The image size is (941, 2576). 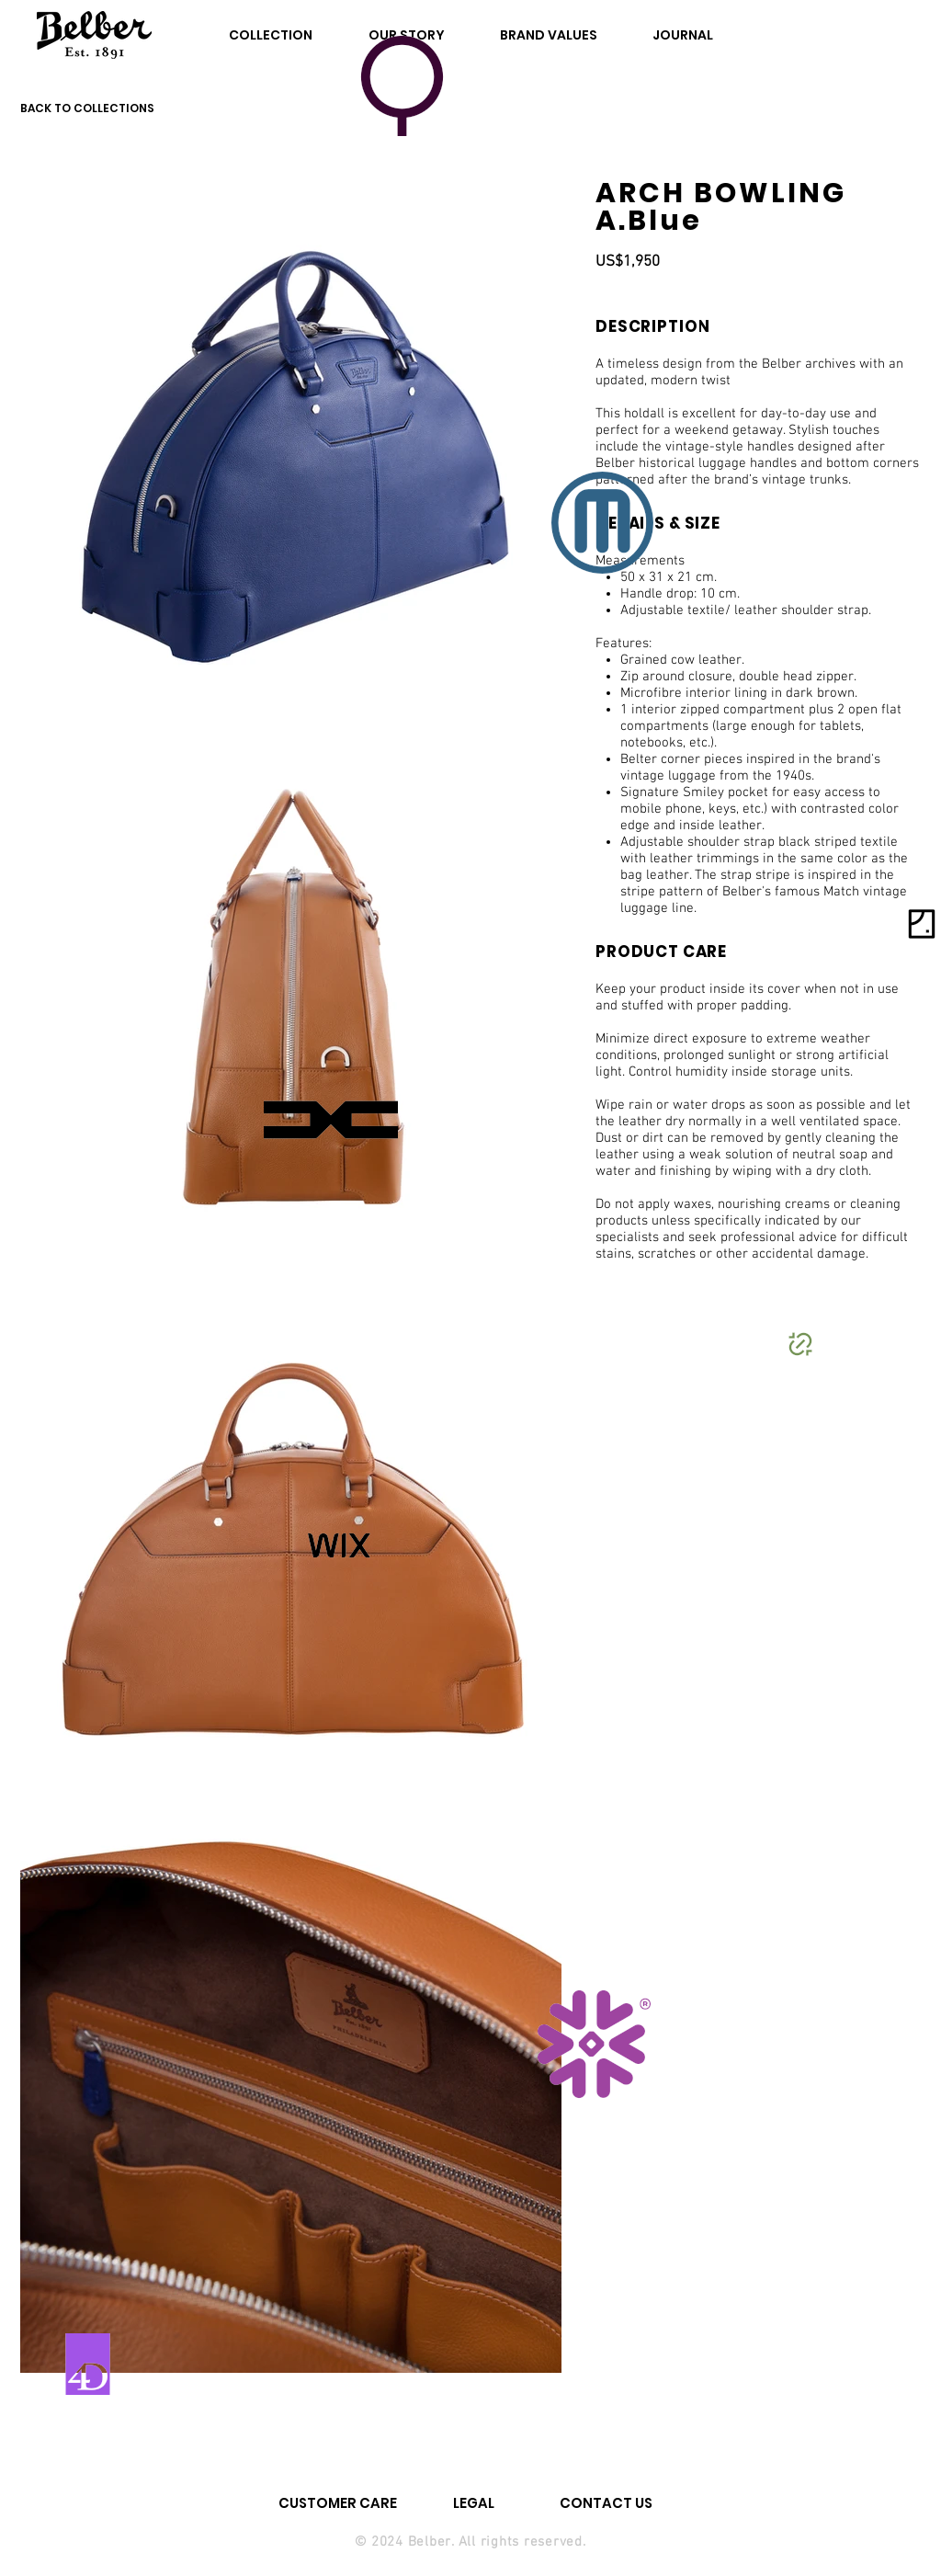 What do you see at coordinates (402, 81) in the screenshot?
I see `mark a location on the map` at bounding box center [402, 81].